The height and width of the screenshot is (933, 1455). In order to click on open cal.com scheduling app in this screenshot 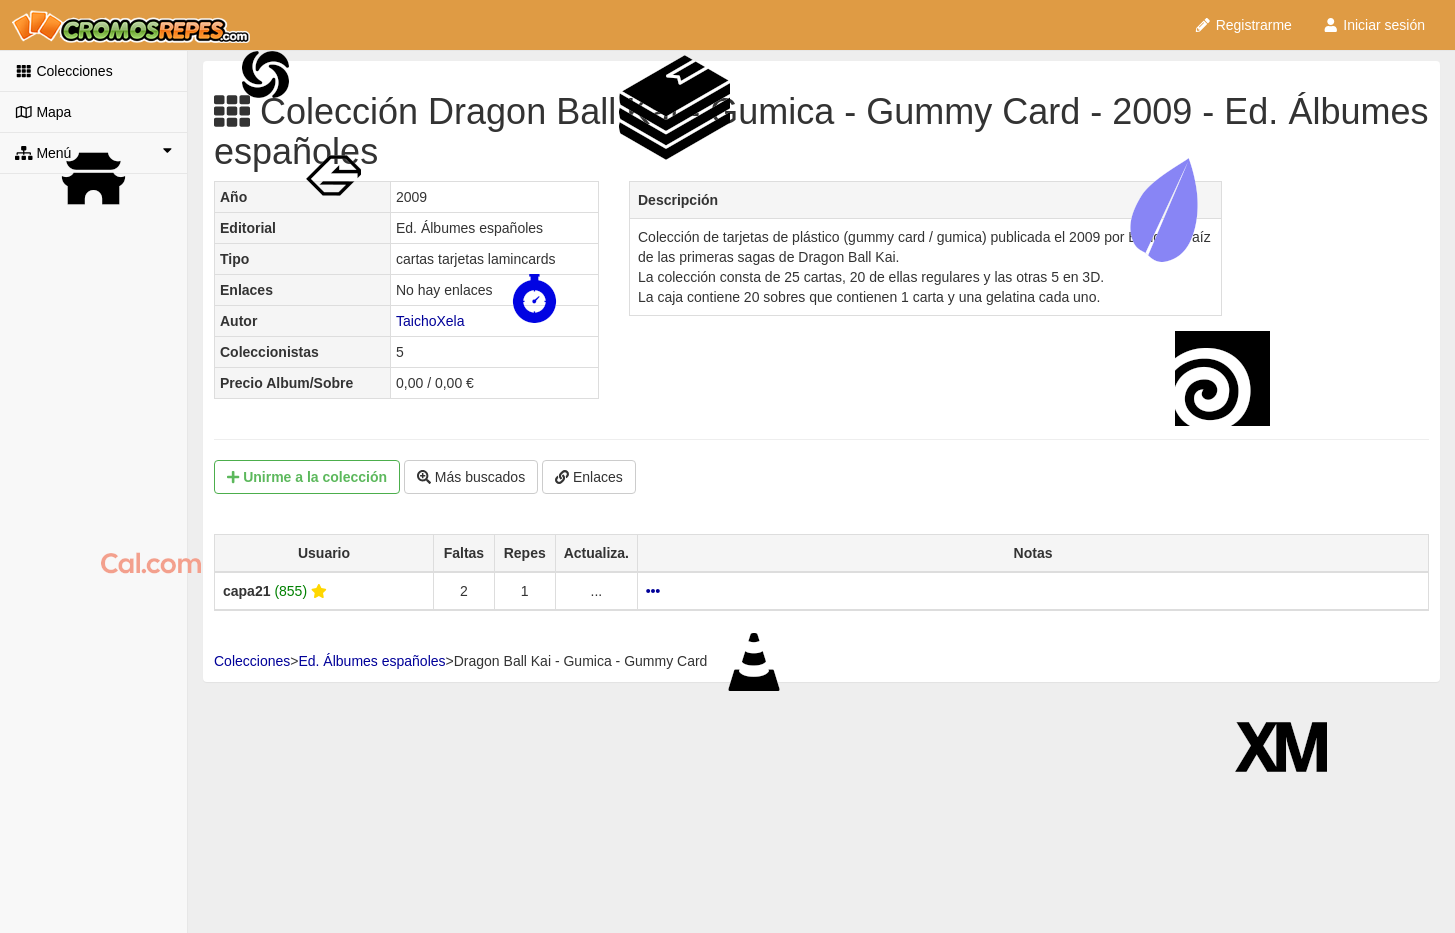, I will do `click(151, 563)`.